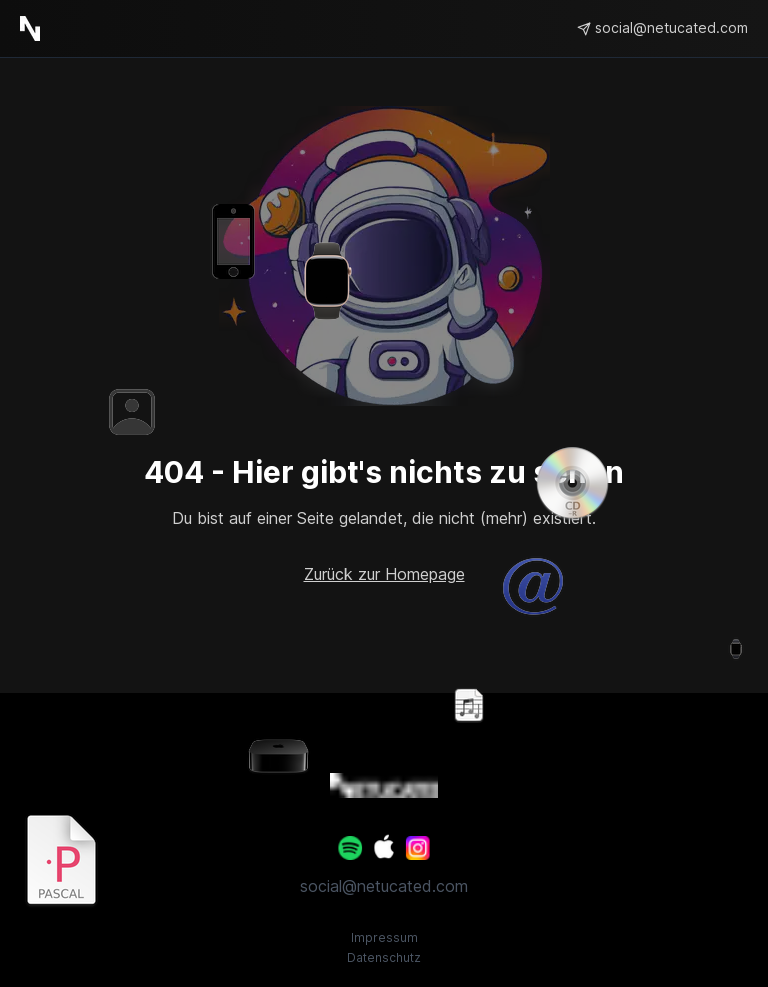  What do you see at coordinates (278, 747) in the screenshot?
I see `apple tv 4k (3rd generation) device` at bounding box center [278, 747].